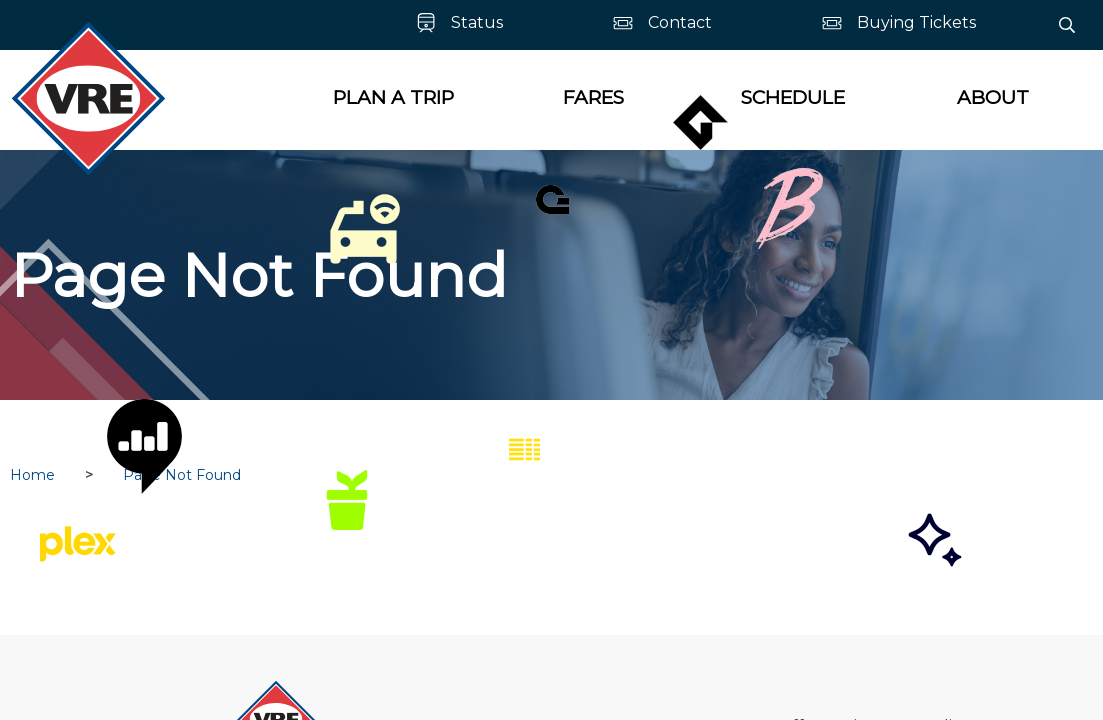 This screenshot has height=720, width=1103. Describe the element at coordinates (789, 208) in the screenshot. I see `babel javascript compiler logo` at that location.